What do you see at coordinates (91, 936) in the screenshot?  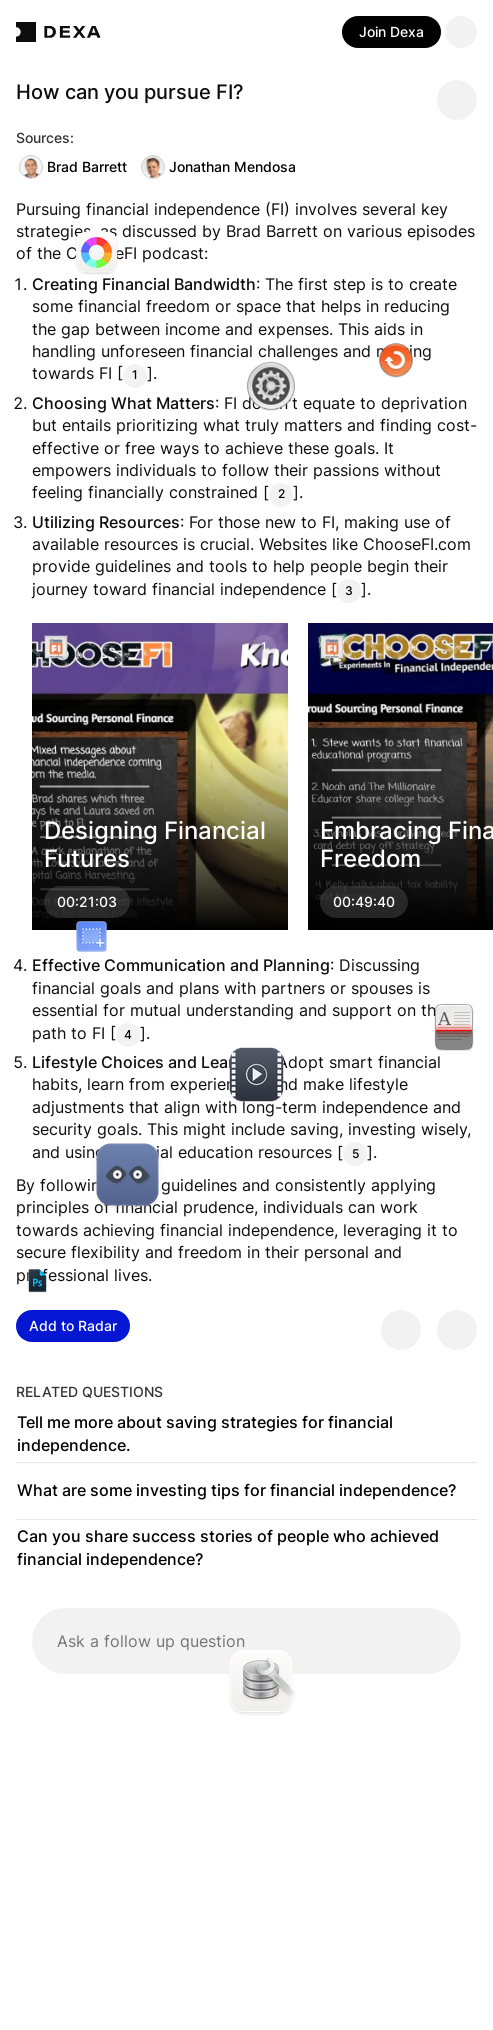 I see `take a screenshot` at bounding box center [91, 936].